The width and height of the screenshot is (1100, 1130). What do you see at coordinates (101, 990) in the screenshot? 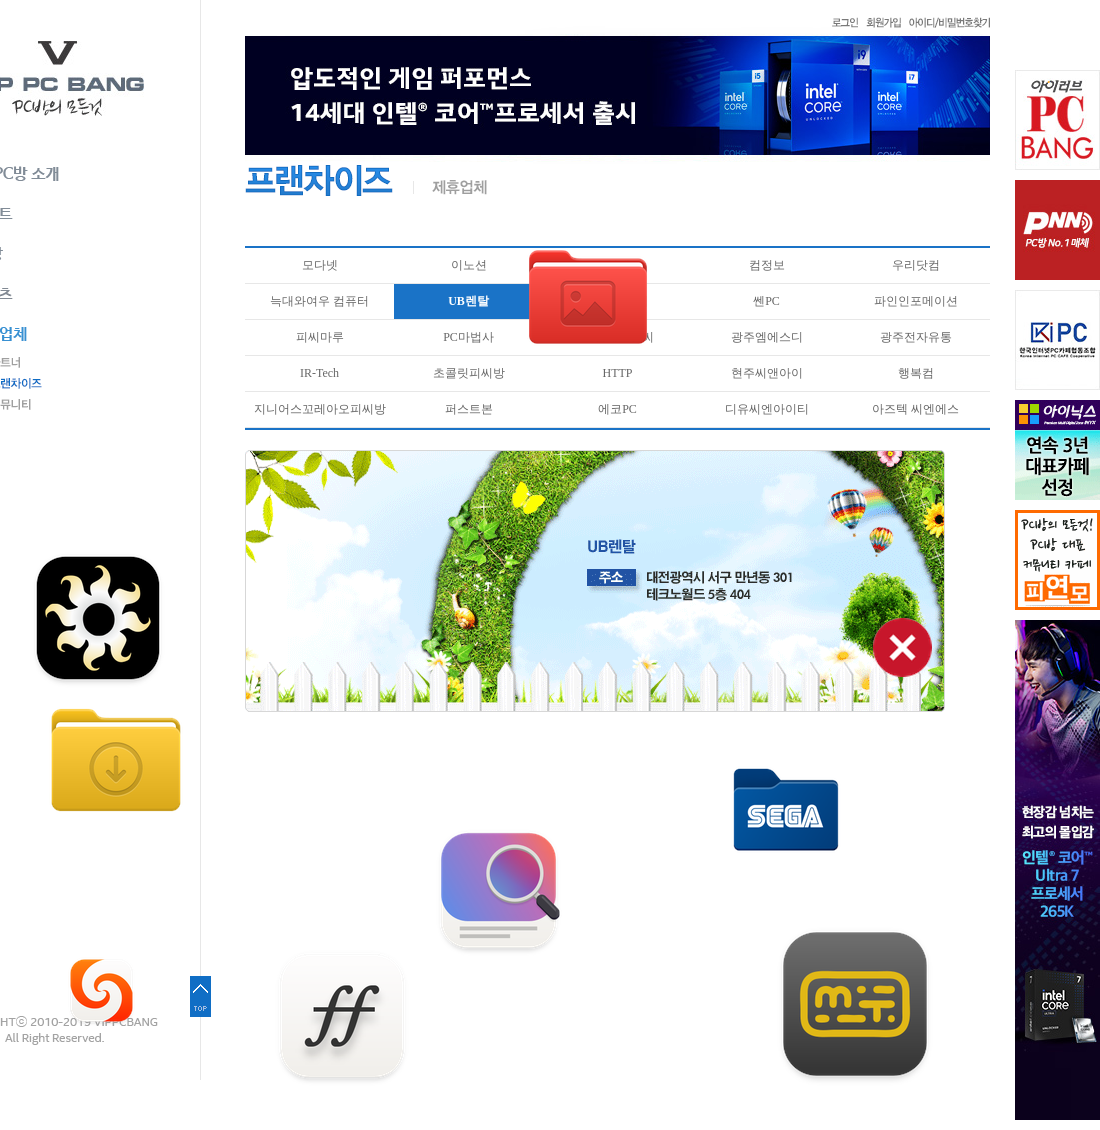
I see `open meld file comparison tool` at bounding box center [101, 990].